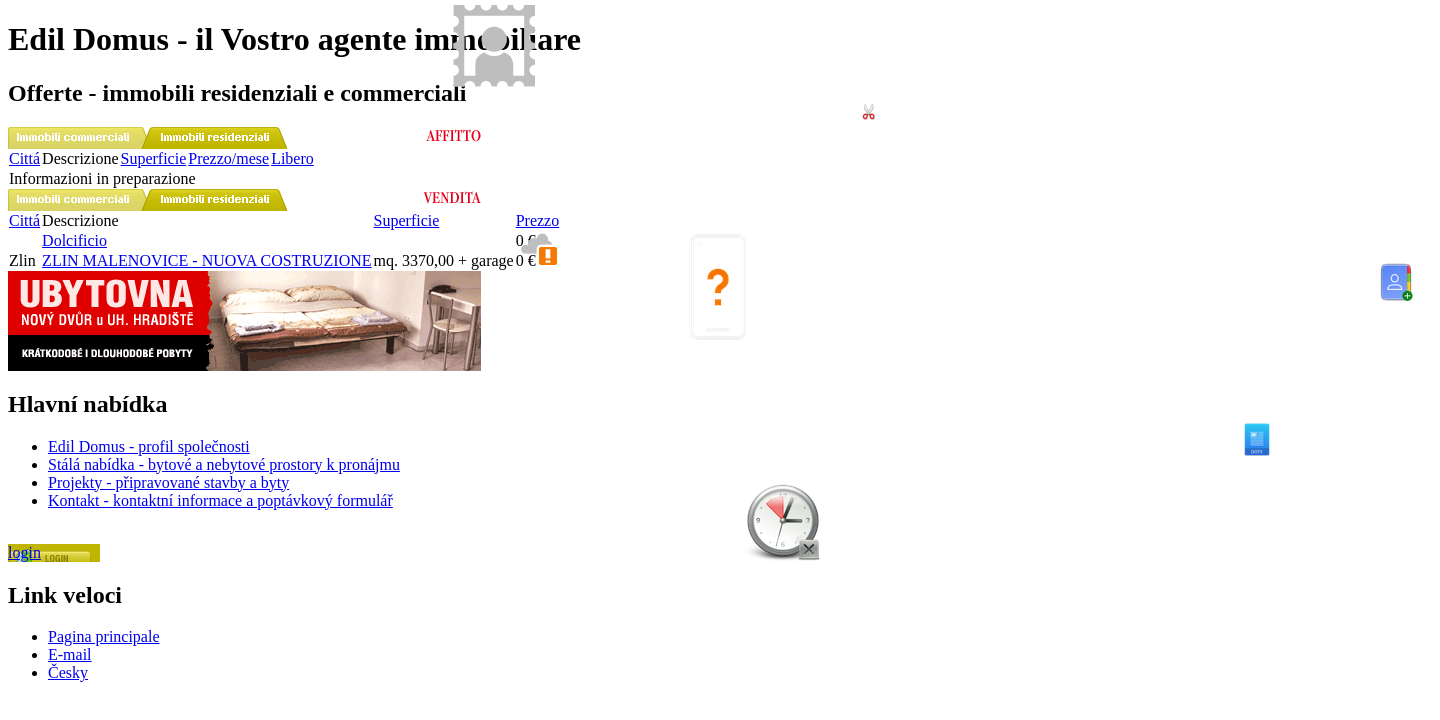 This screenshot has width=1440, height=720. I want to click on send mail or compose a new message, so click(491, 48).